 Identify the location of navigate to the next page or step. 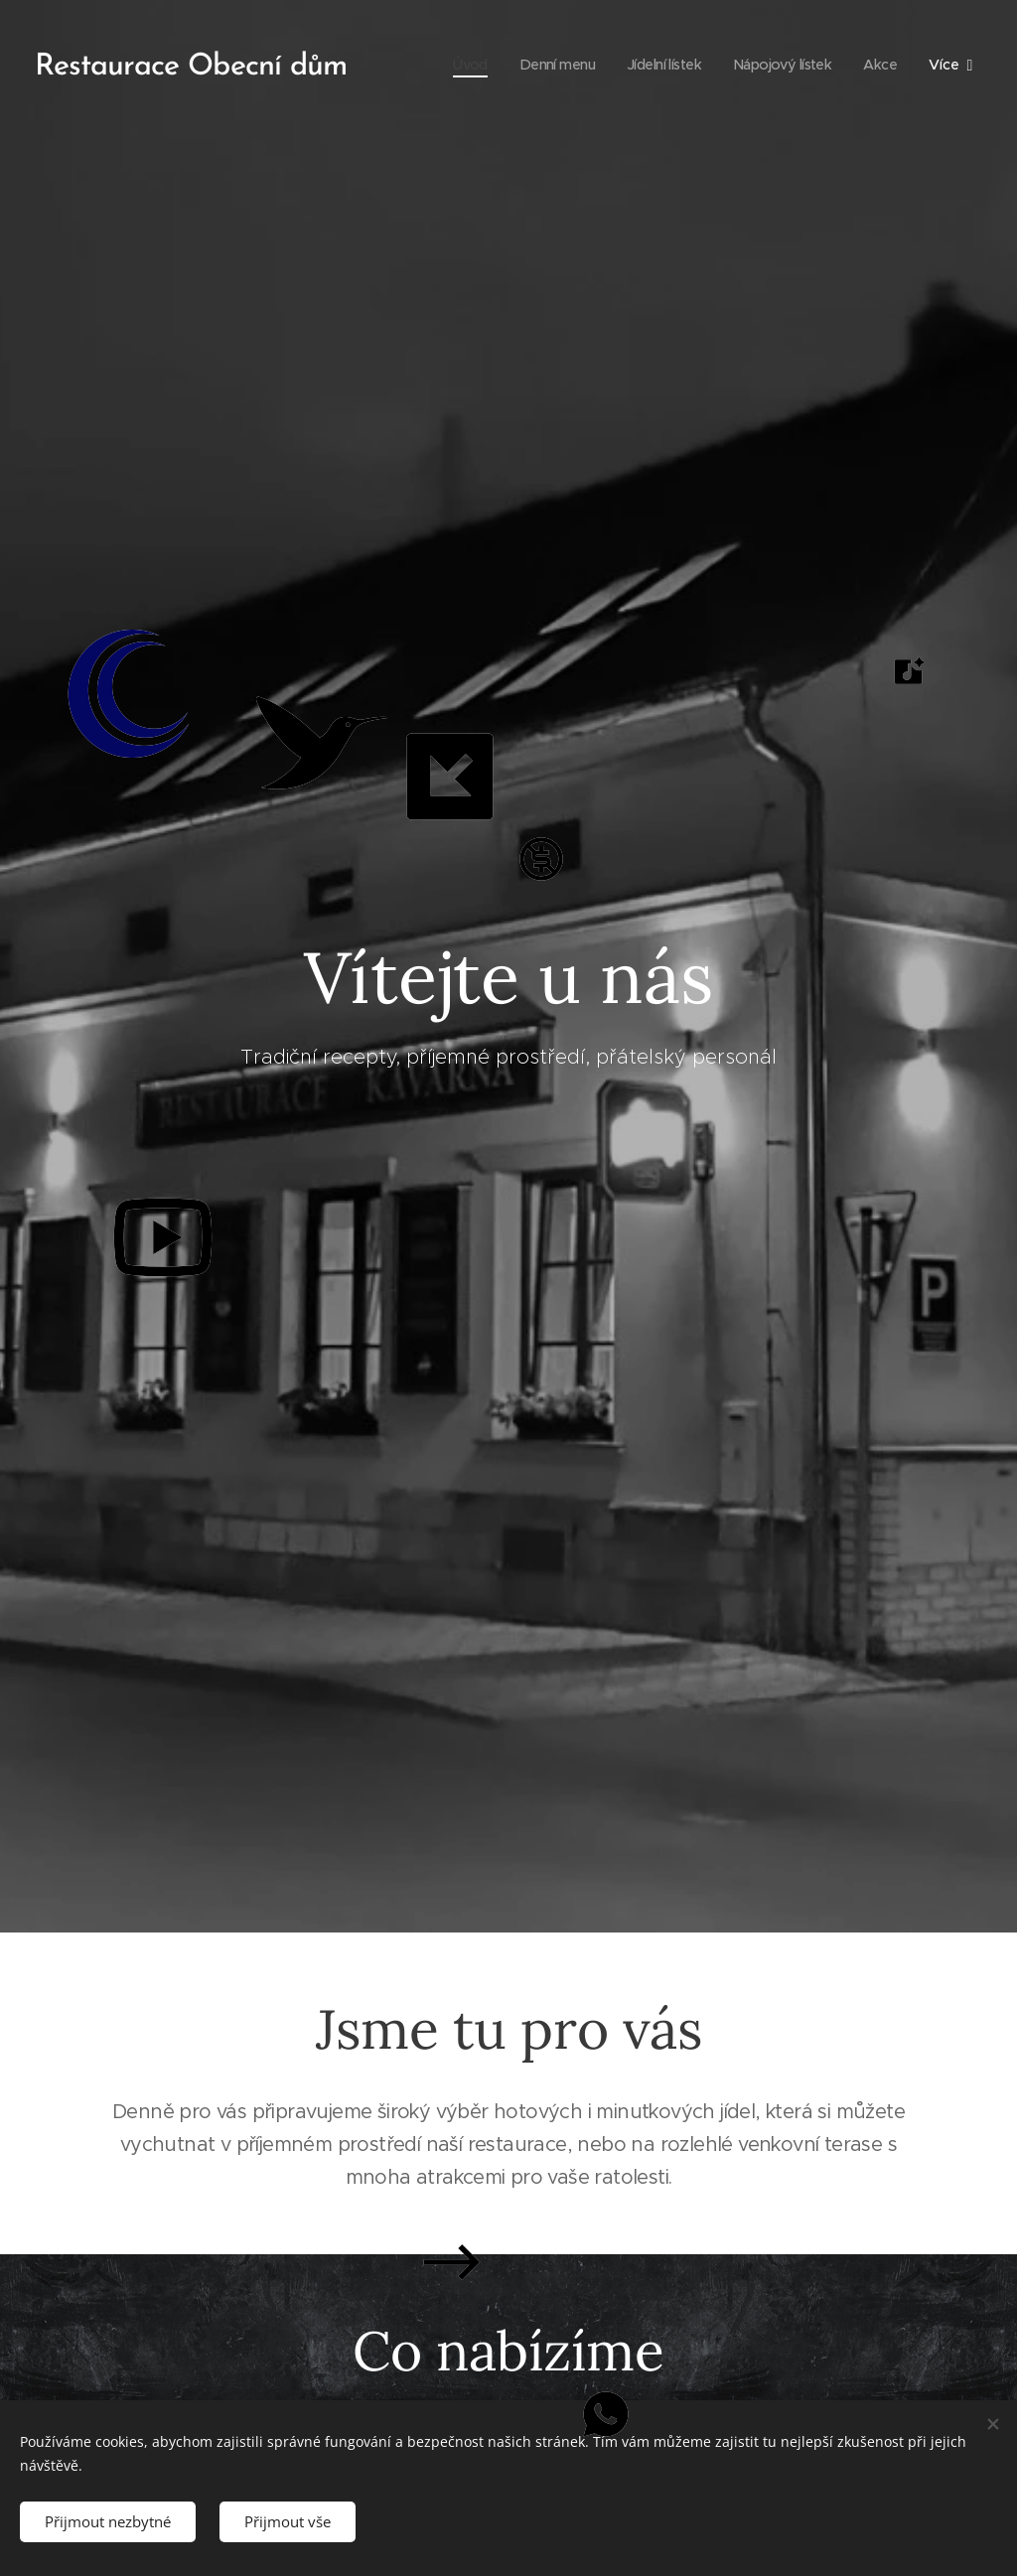
(452, 2262).